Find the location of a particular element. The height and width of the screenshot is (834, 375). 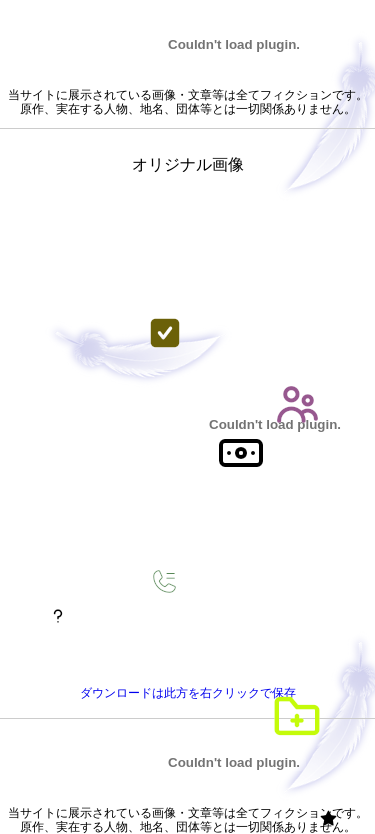

access help or support is located at coordinates (58, 616).